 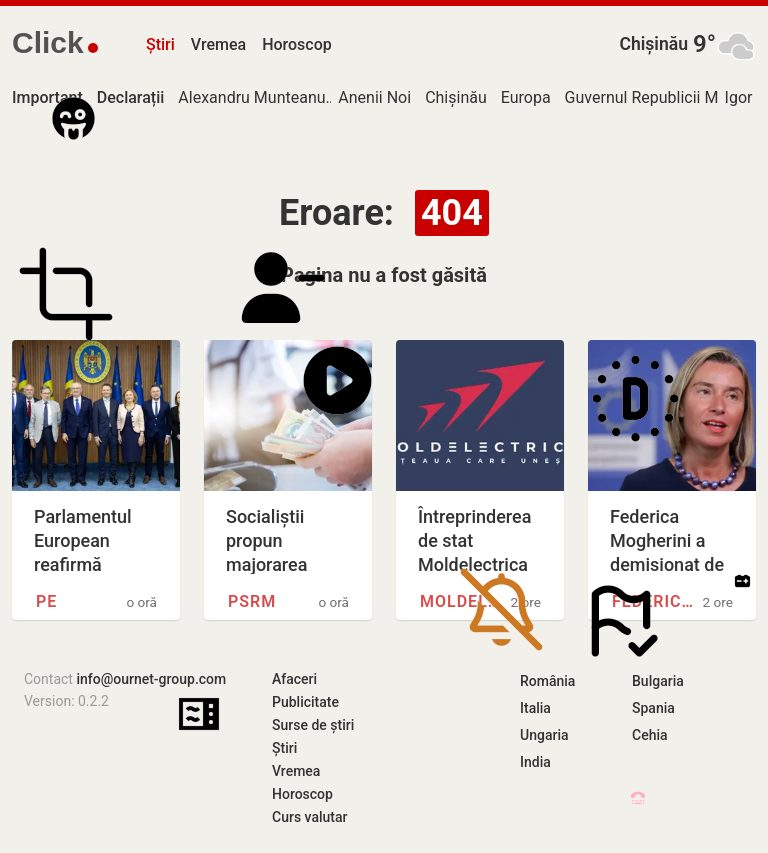 I want to click on check vehicle battery status, so click(x=742, y=581).